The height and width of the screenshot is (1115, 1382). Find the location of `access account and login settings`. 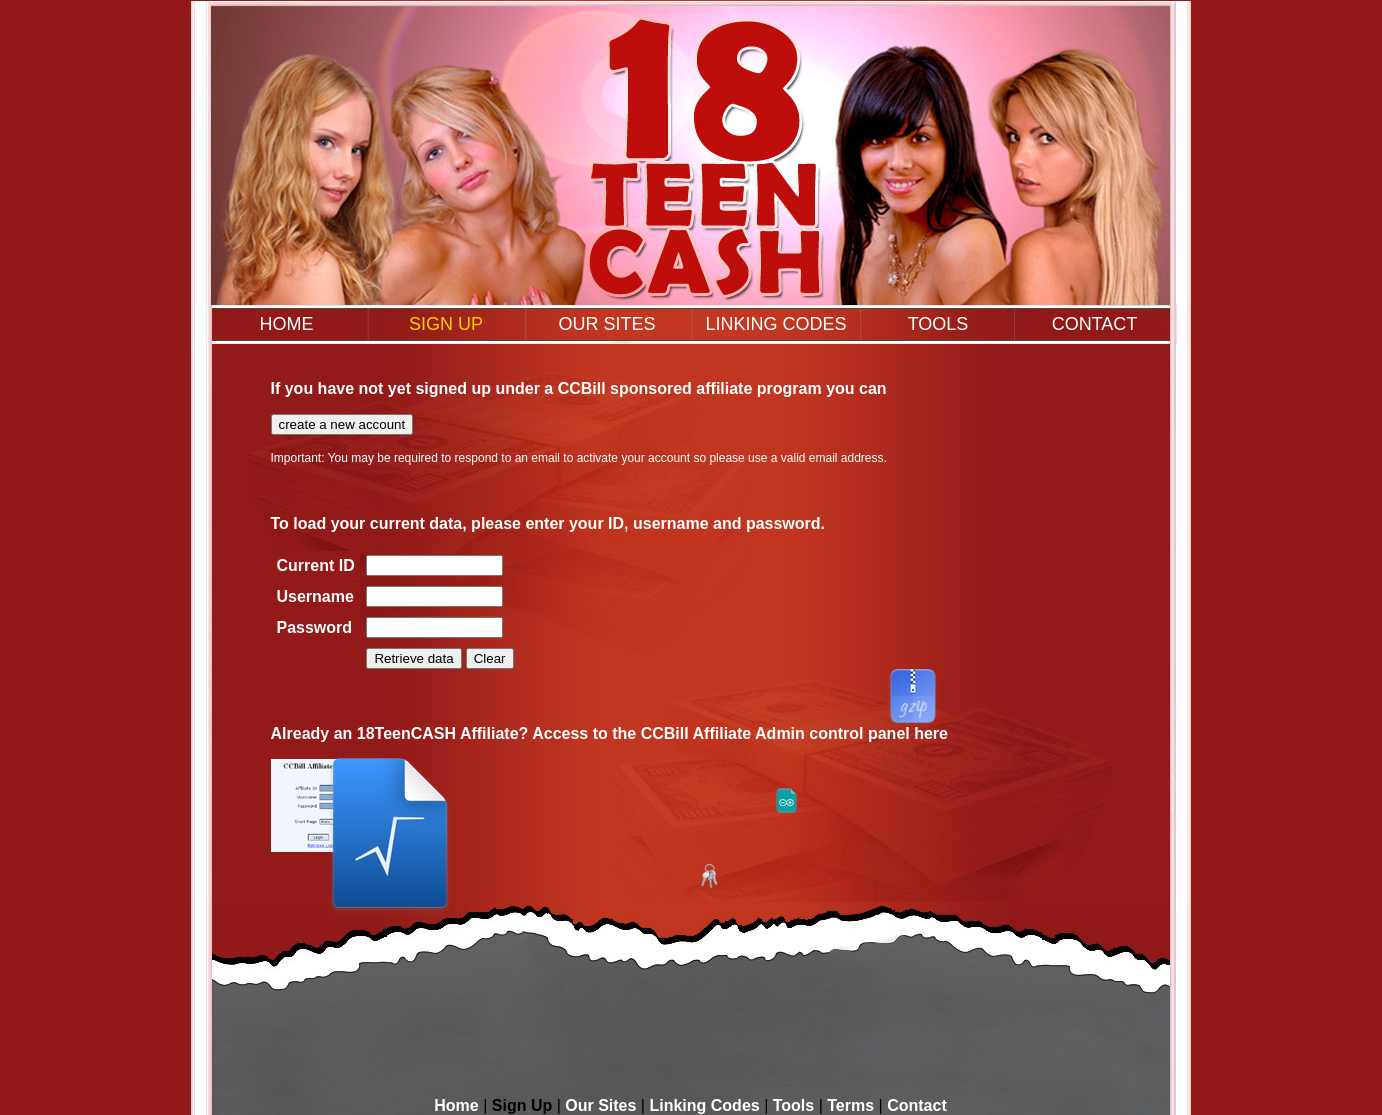

access account and login settings is located at coordinates (709, 876).